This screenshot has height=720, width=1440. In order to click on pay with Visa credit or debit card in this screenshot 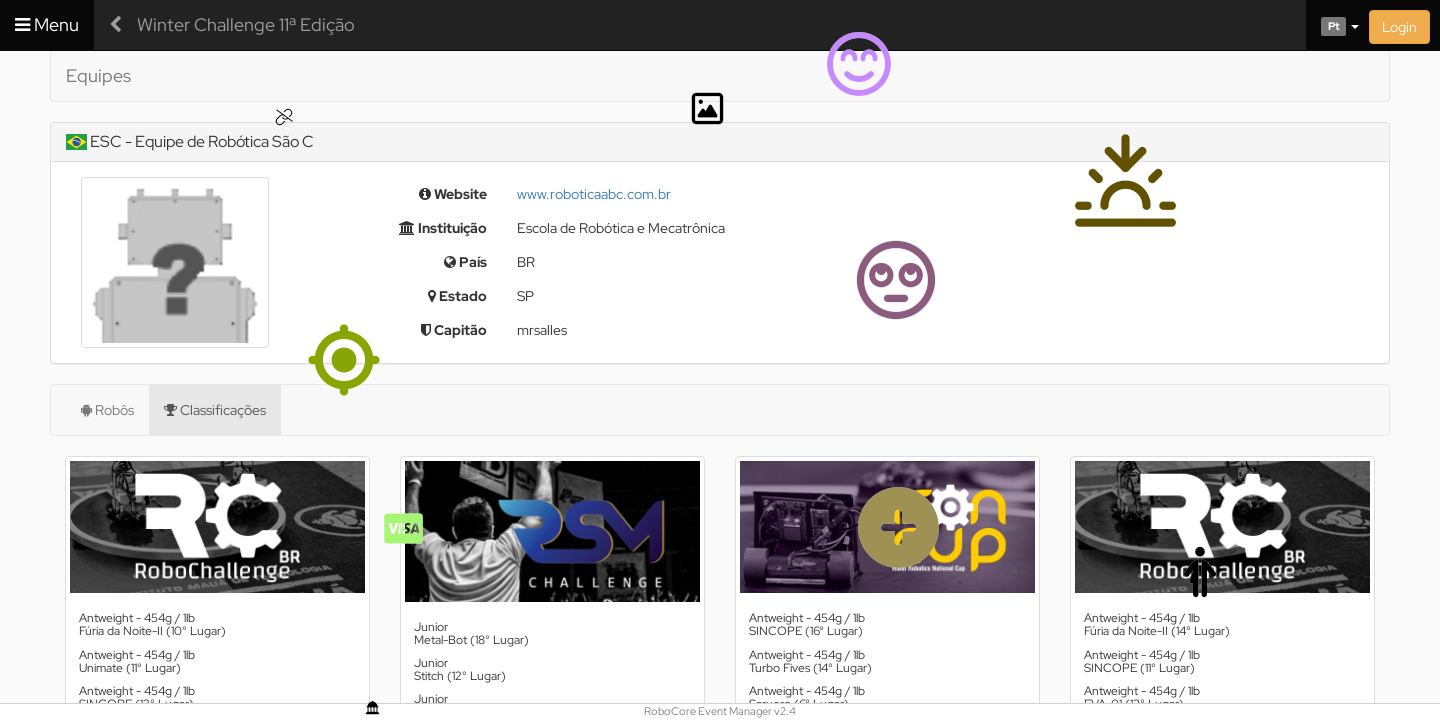, I will do `click(403, 528)`.